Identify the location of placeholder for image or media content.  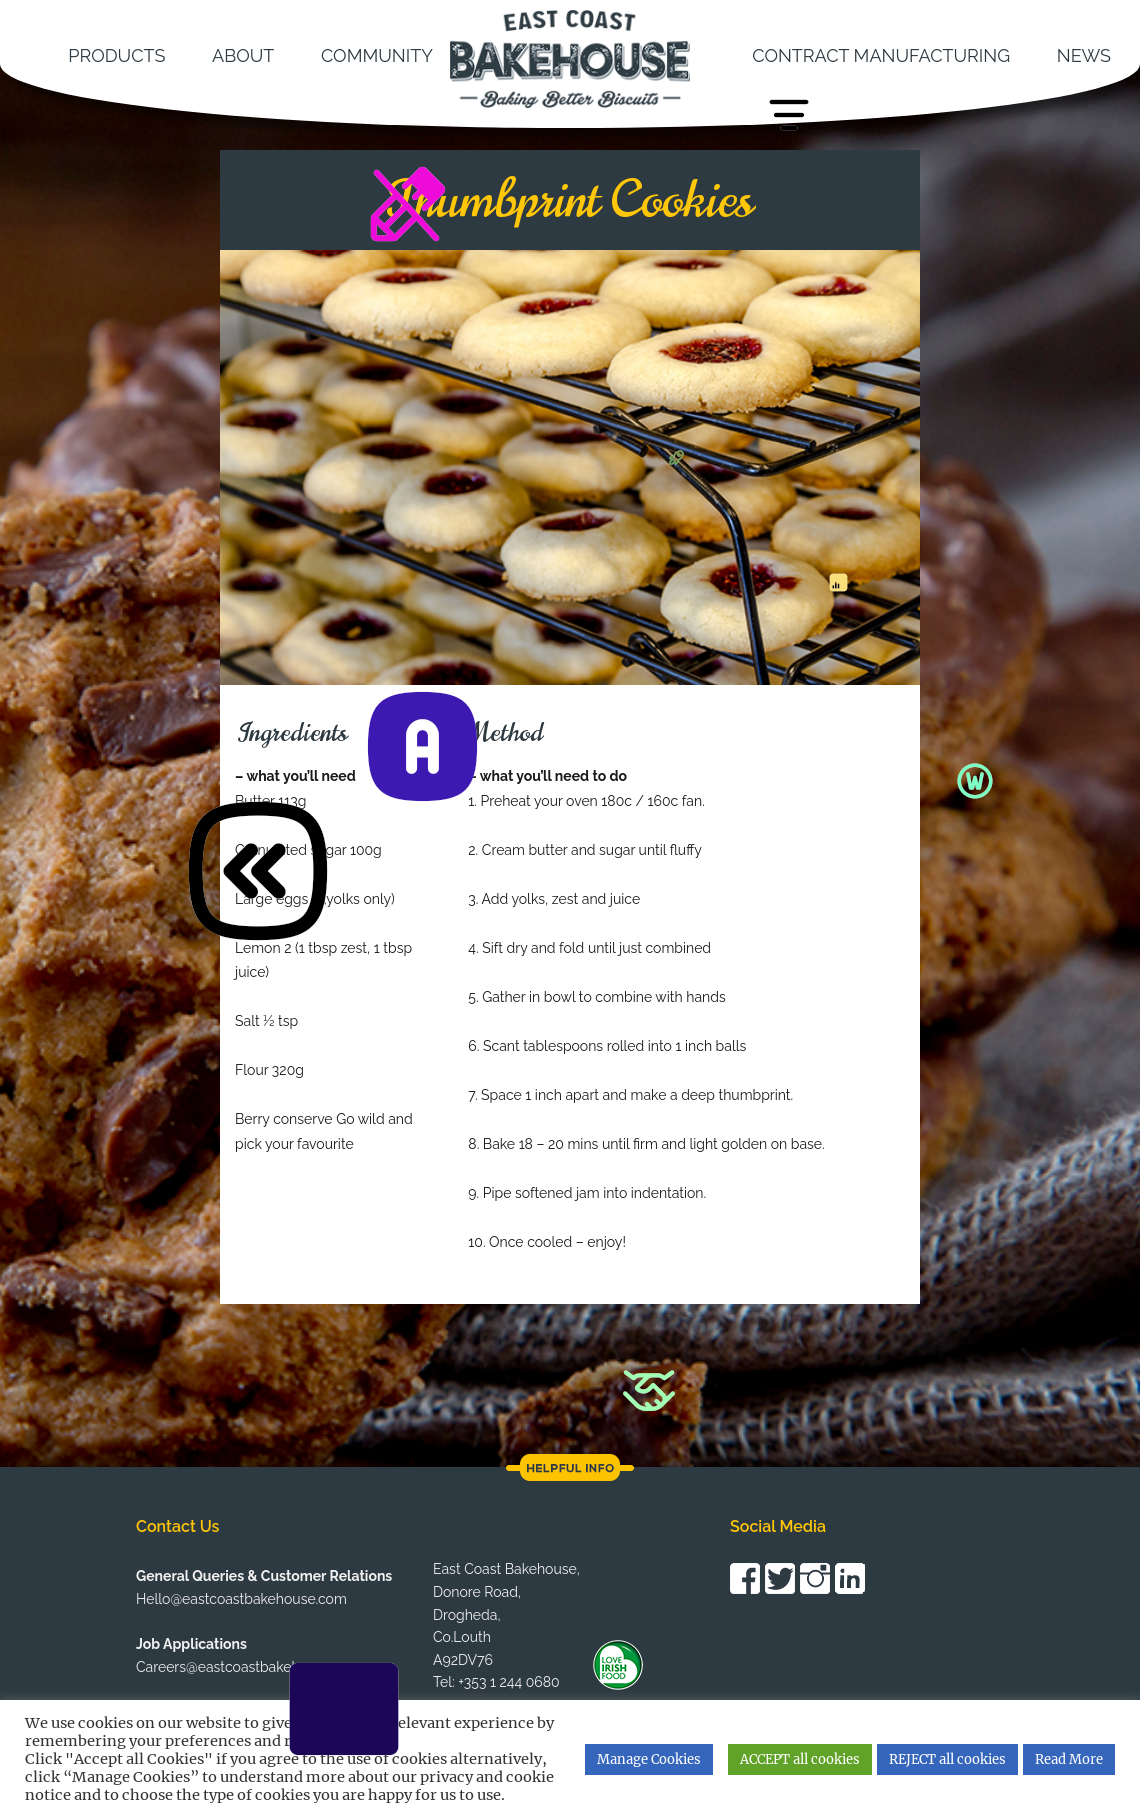
(344, 1709).